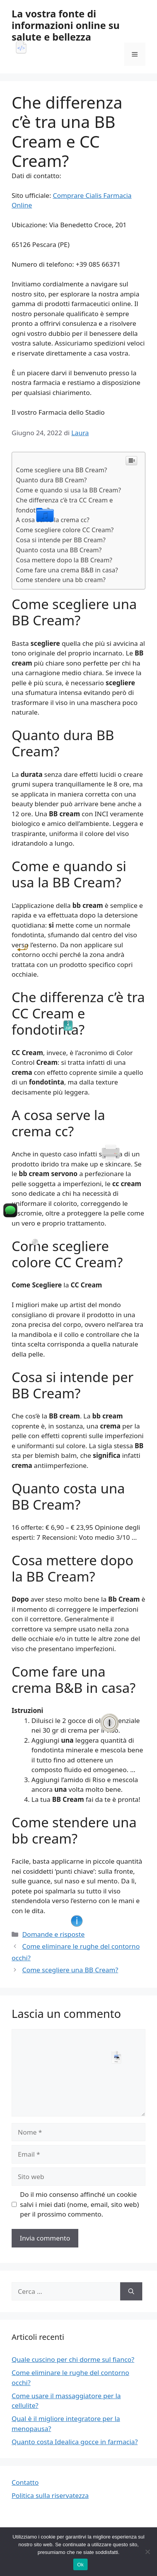 Image resolution: width=157 pixels, height=2576 pixels. What do you see at coordinates (21, 47) in the screenshot?
I see `an HTML or code file` at bounding box center [21, 47].